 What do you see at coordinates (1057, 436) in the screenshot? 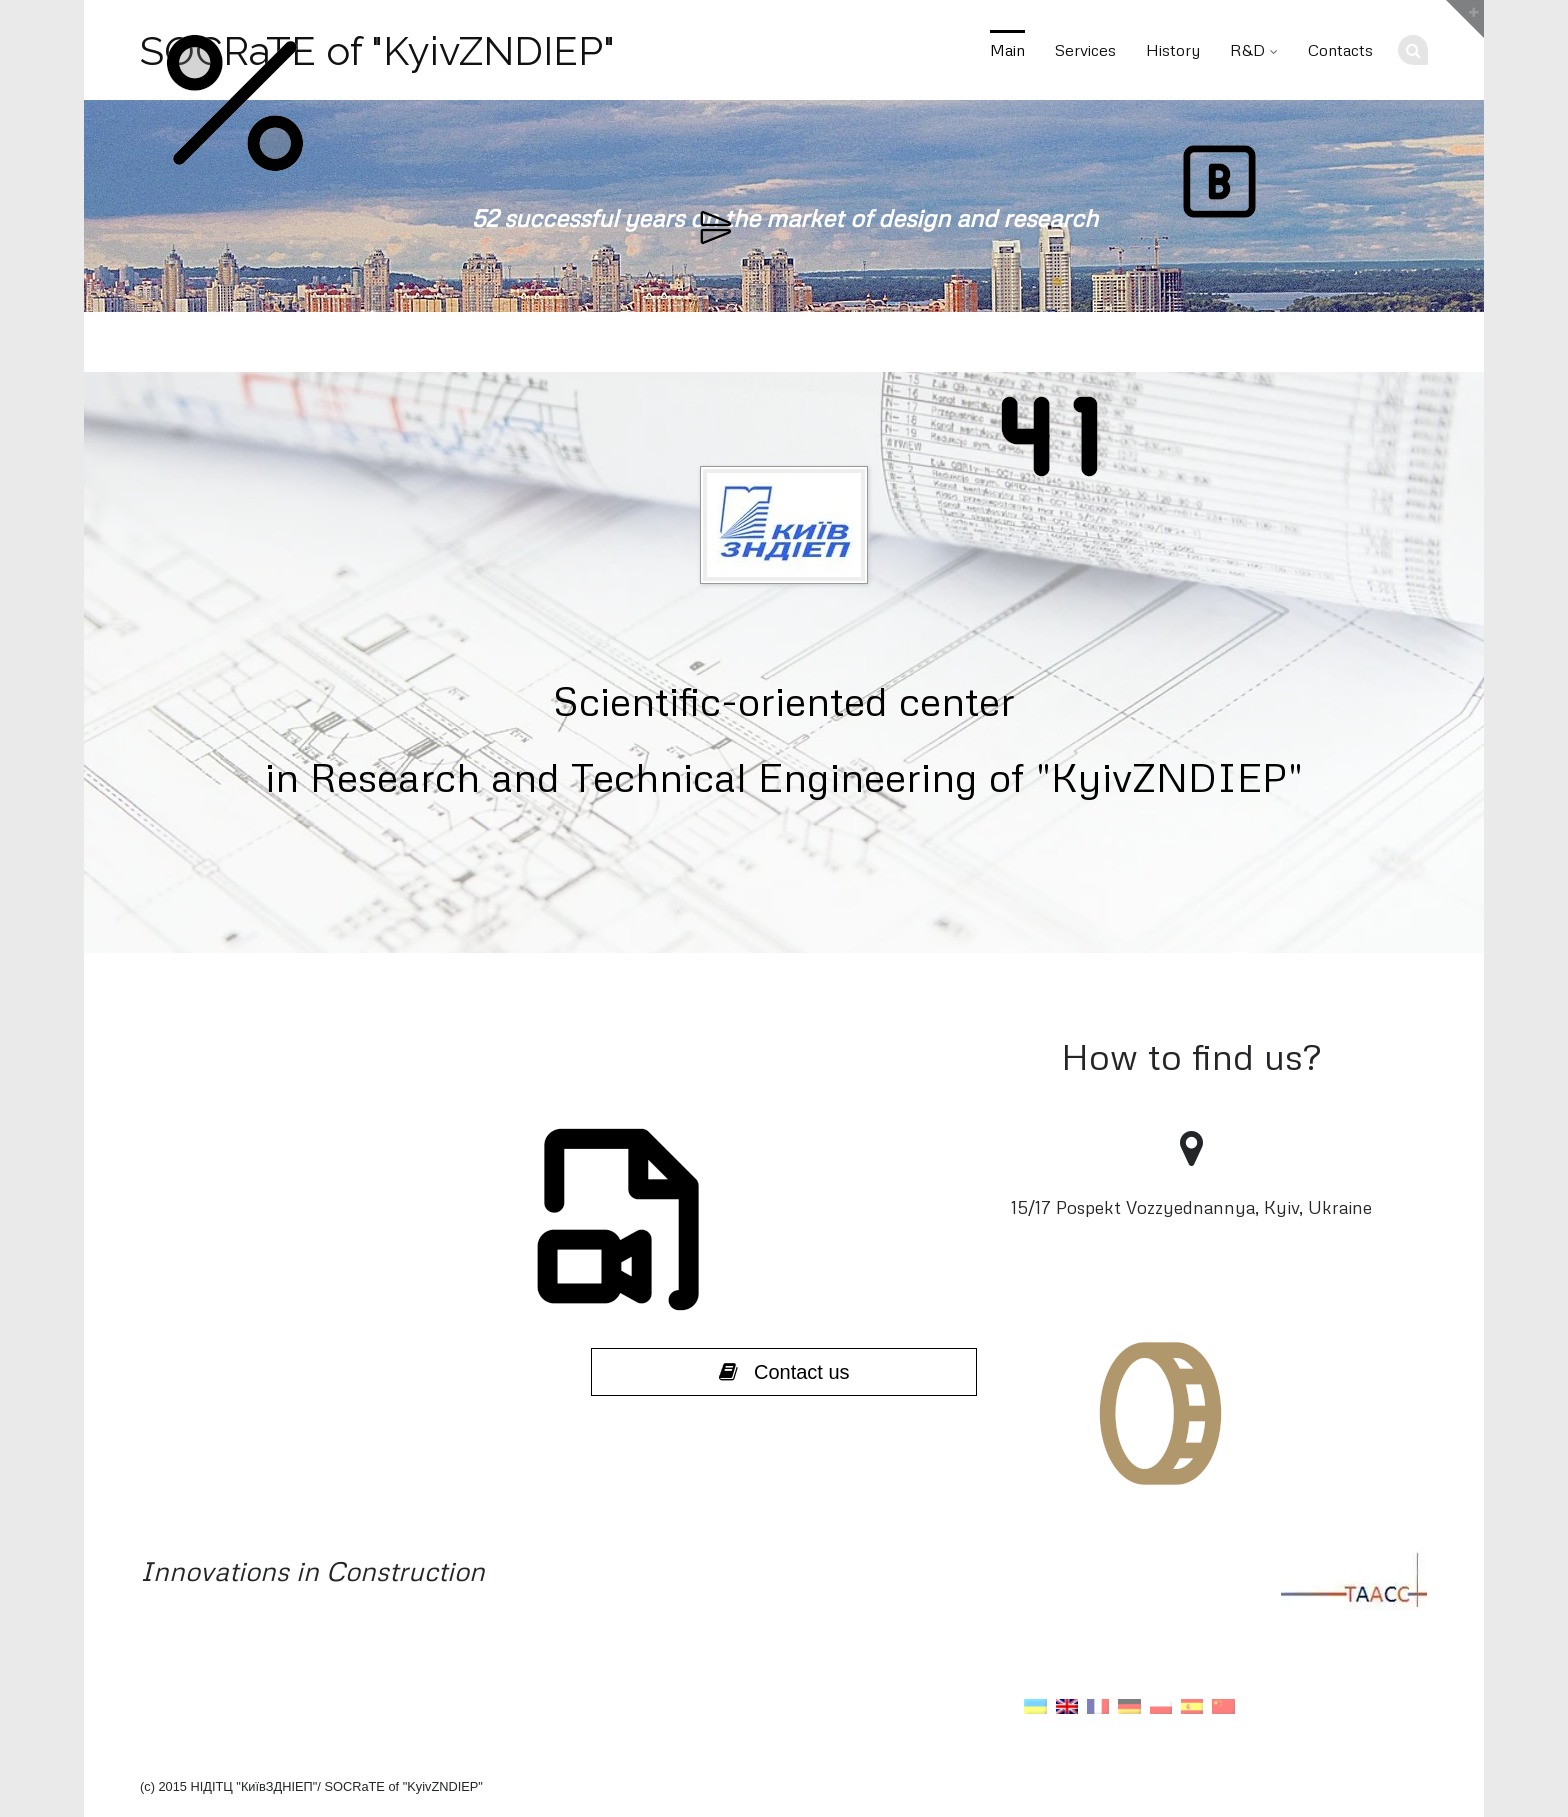
I see `indicates item number 41 in a list or sequence` at bounding box center [1057, 436].